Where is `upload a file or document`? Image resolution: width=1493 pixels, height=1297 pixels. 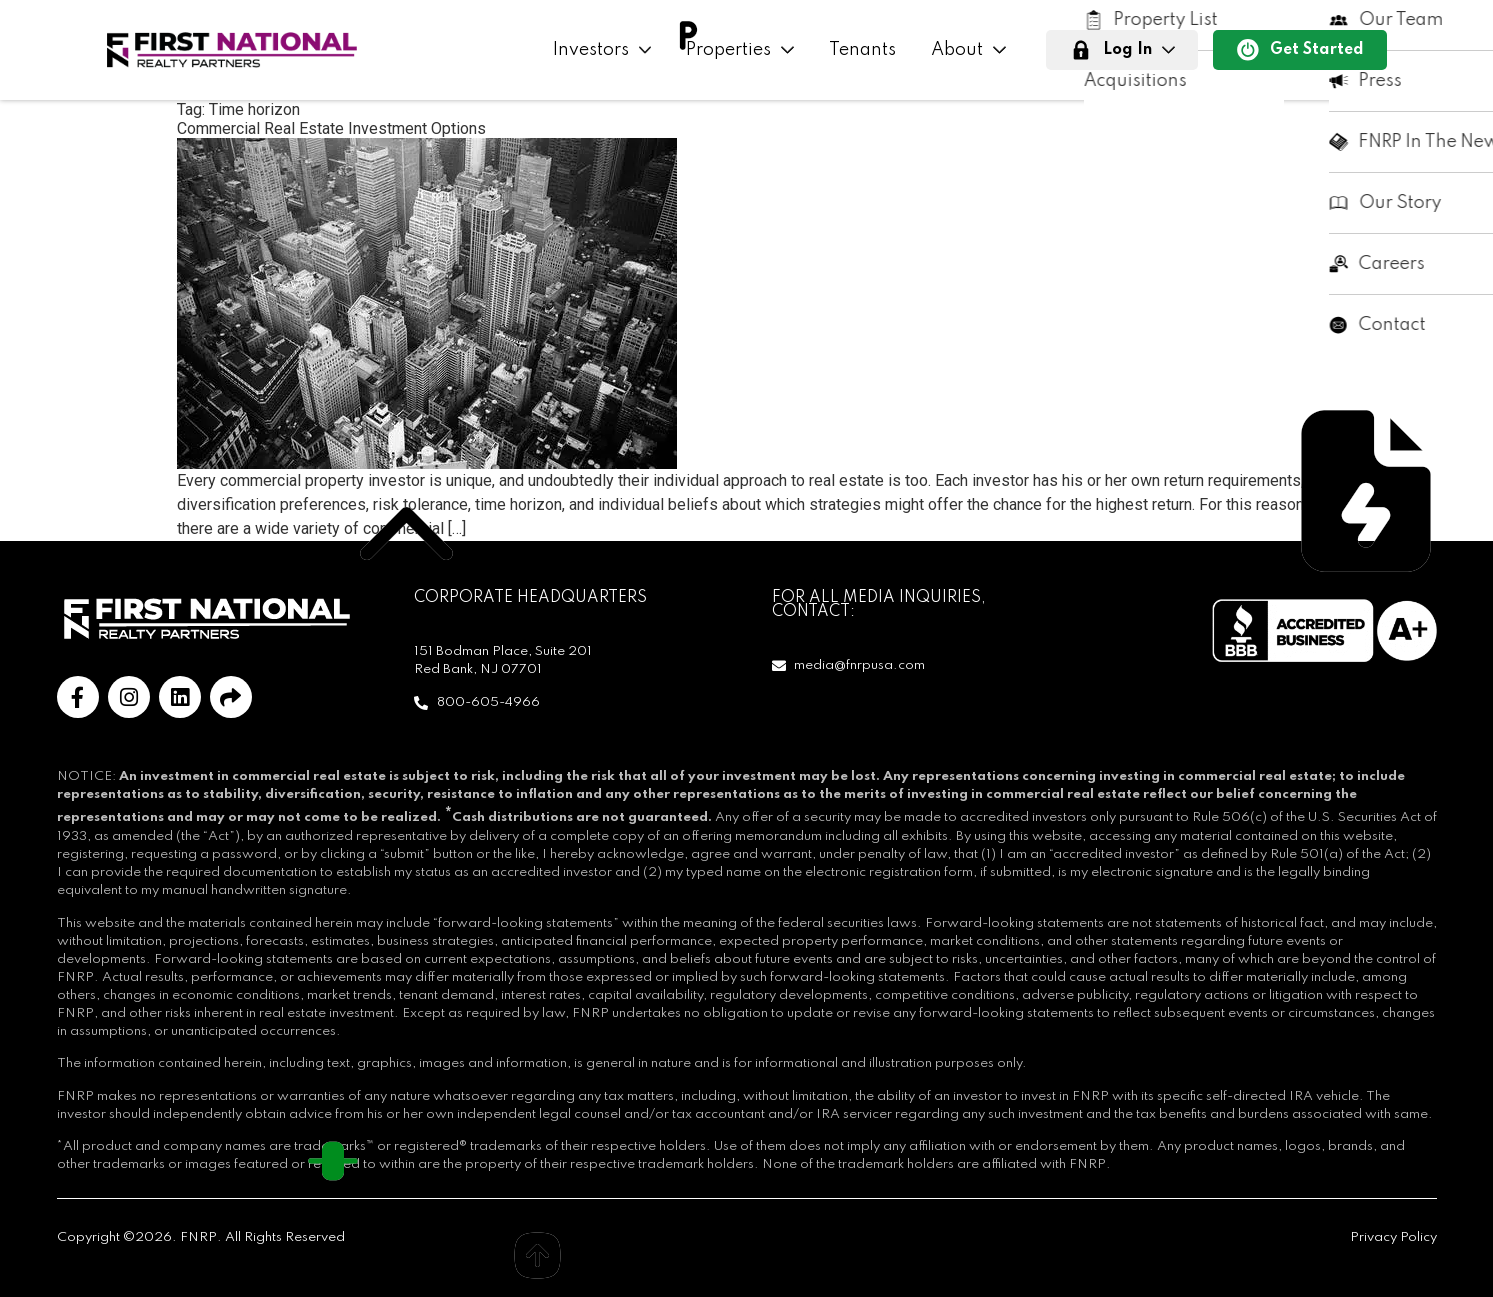
upload a file or document is located at coordinates (537, 1255).